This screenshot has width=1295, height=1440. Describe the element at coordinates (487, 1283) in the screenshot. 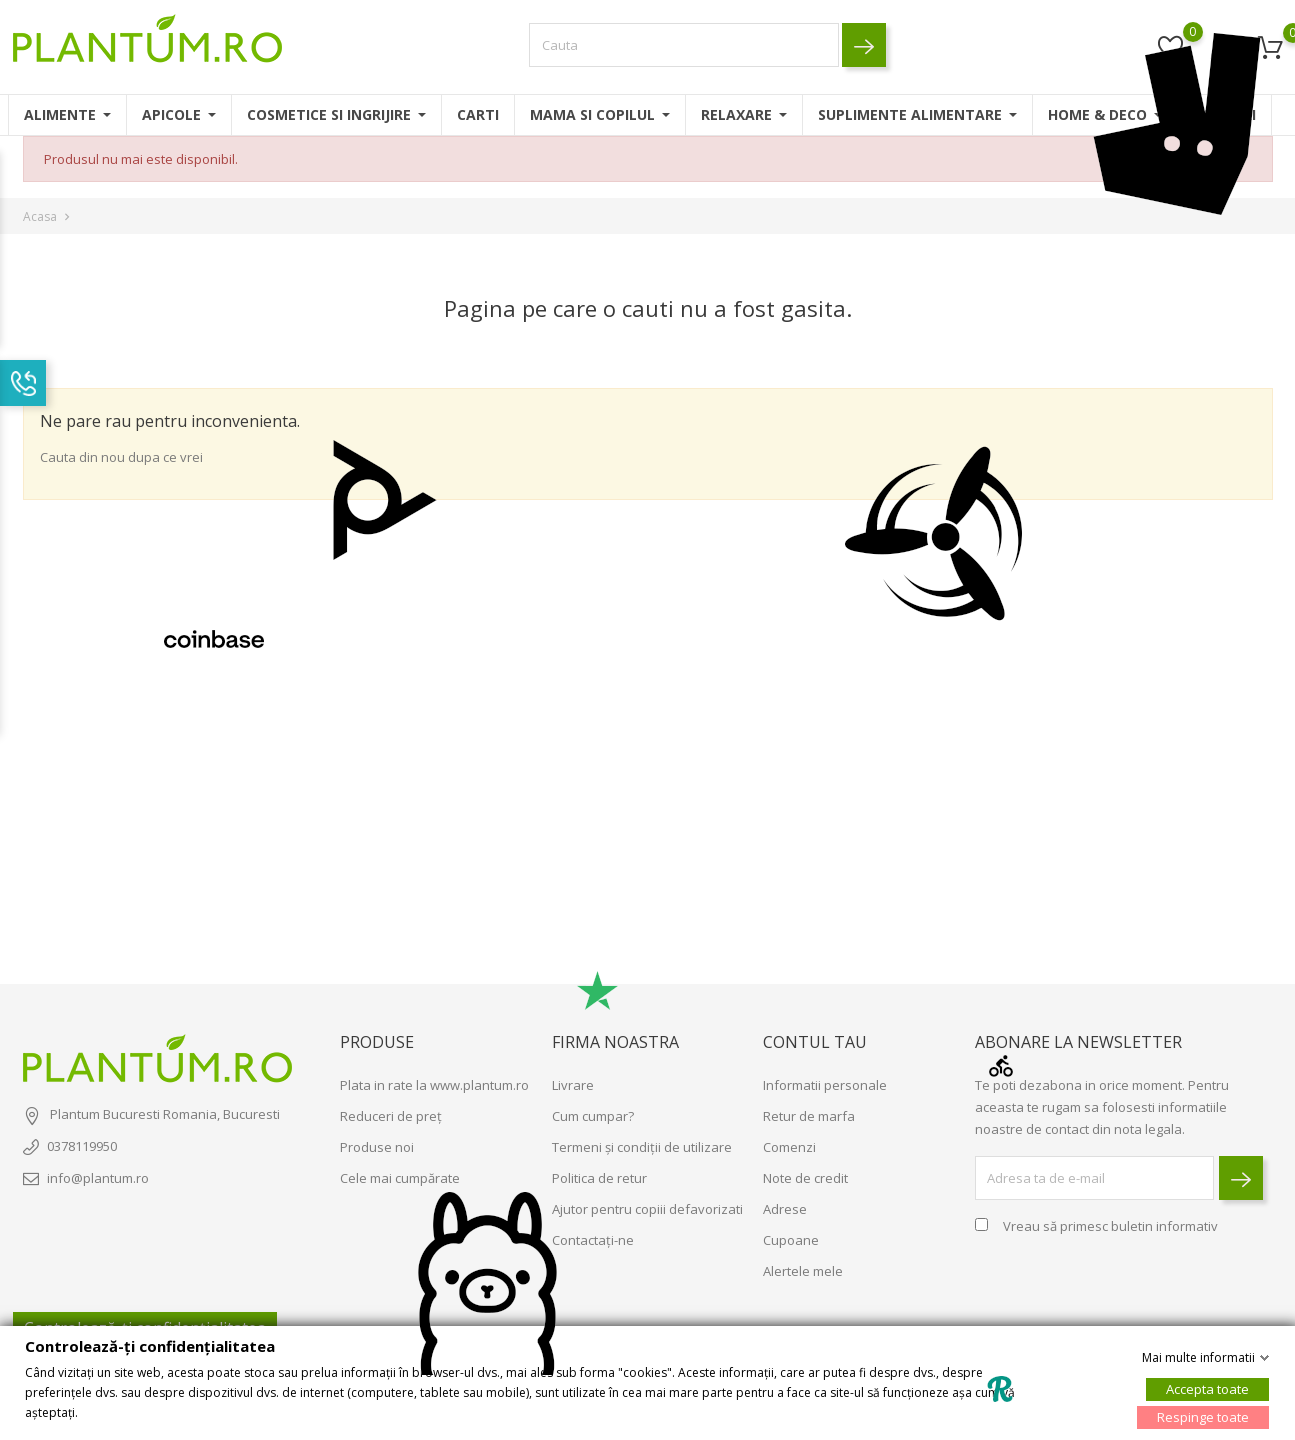

I see `open the Ollama application` at that location.